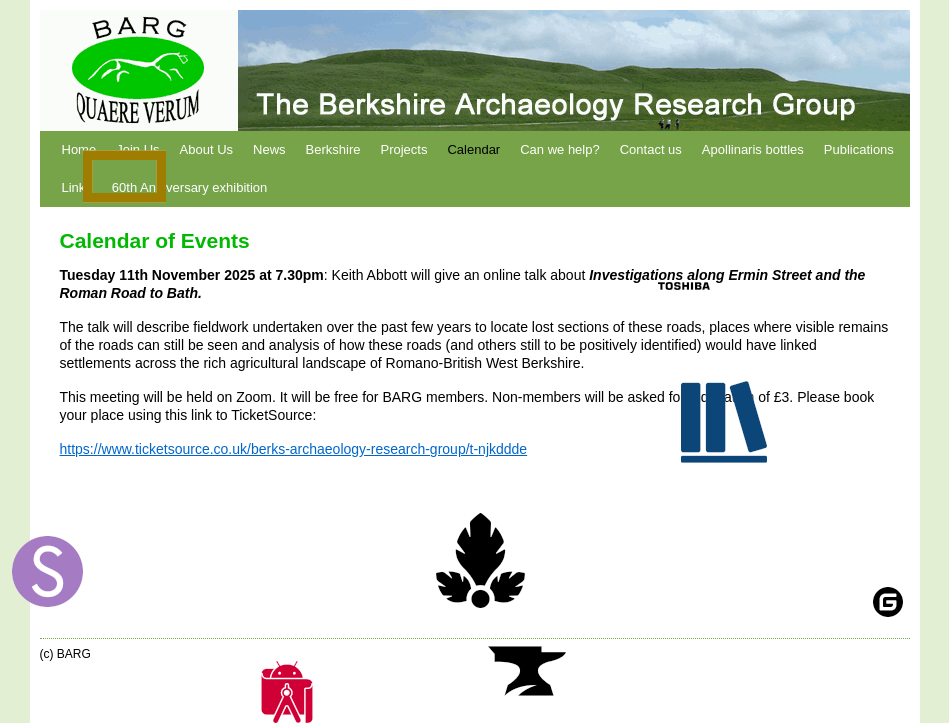 The width and height of the screenshot is (949, 723). What do you see at coordinates (527, 671) in the screenshot?
I see `visit curseforge for game mods and addons` at bounding box center [527, 671].